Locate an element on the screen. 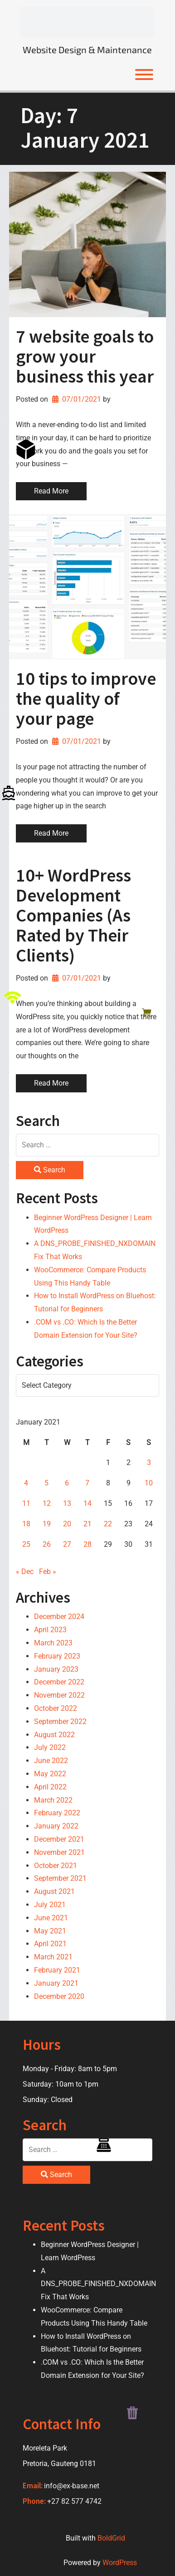 The height and width of the screenshot is (2576, 175). indicates active wifi connection is located at coordinates (12, 997).